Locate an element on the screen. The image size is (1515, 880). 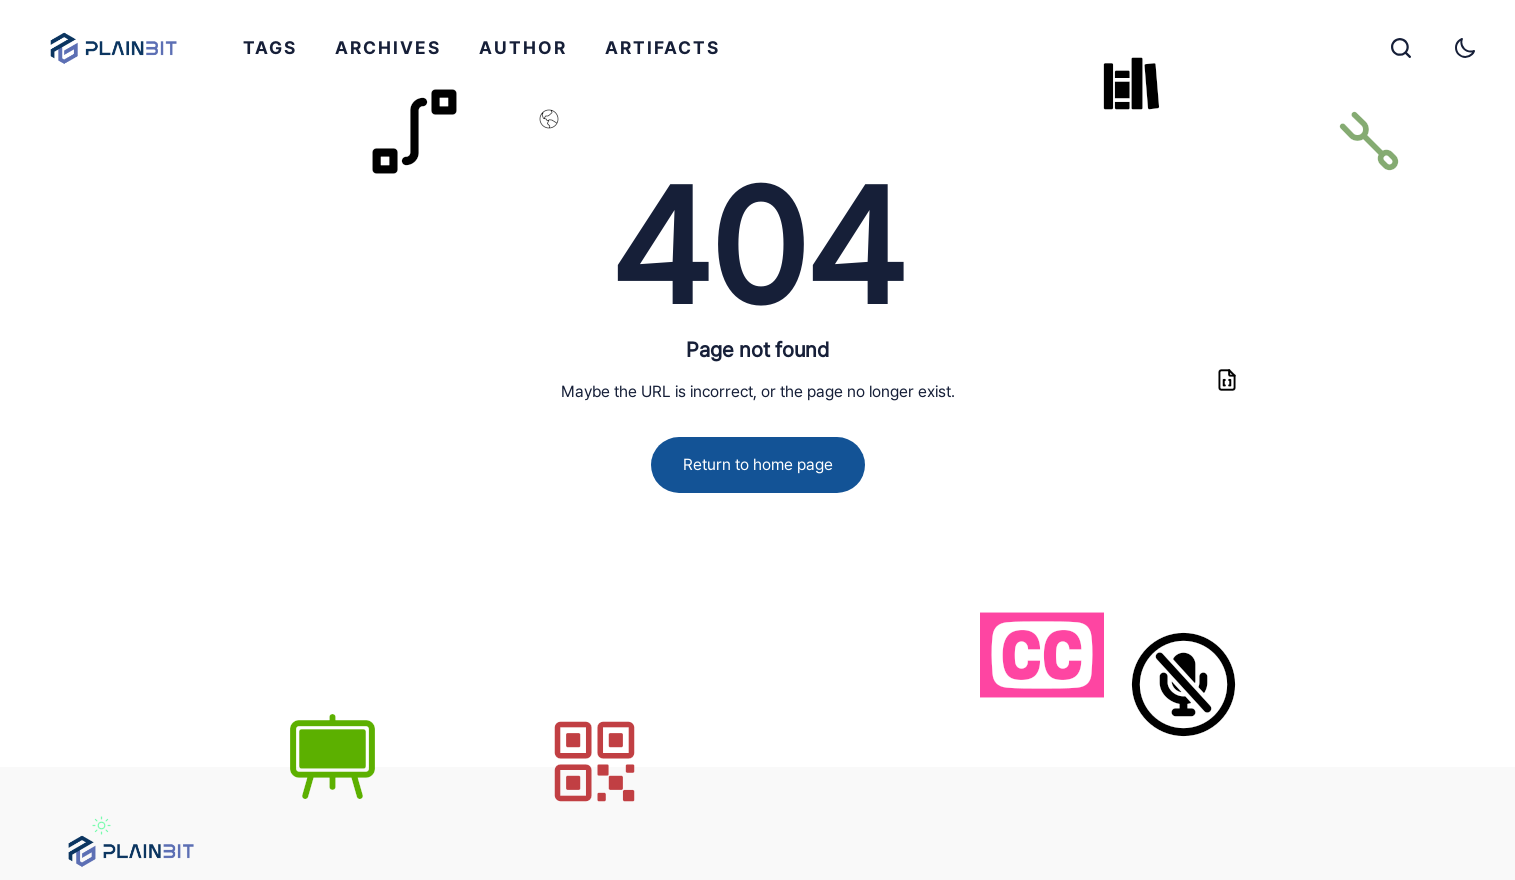
access tool or utility settings is located at coordinates (1369, 141).